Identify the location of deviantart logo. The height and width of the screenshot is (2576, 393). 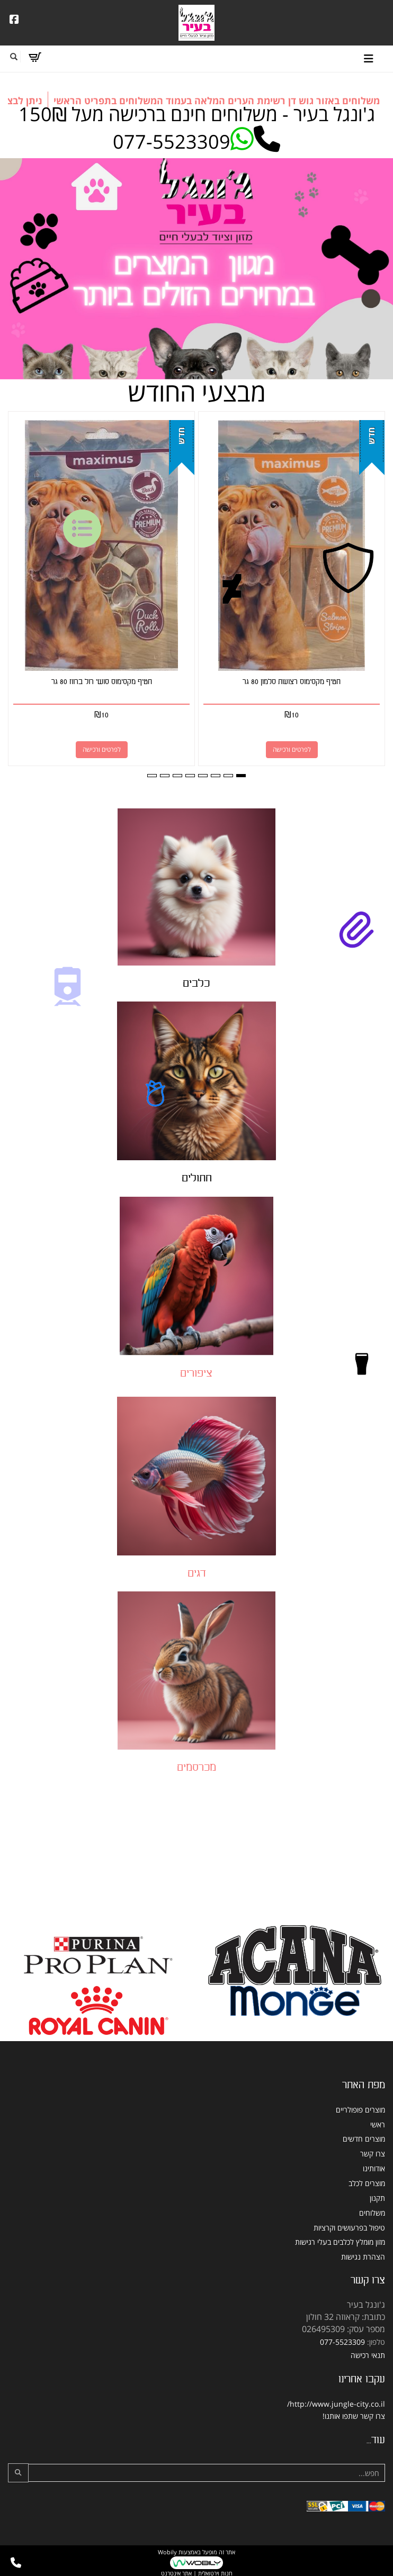
(232, 589).